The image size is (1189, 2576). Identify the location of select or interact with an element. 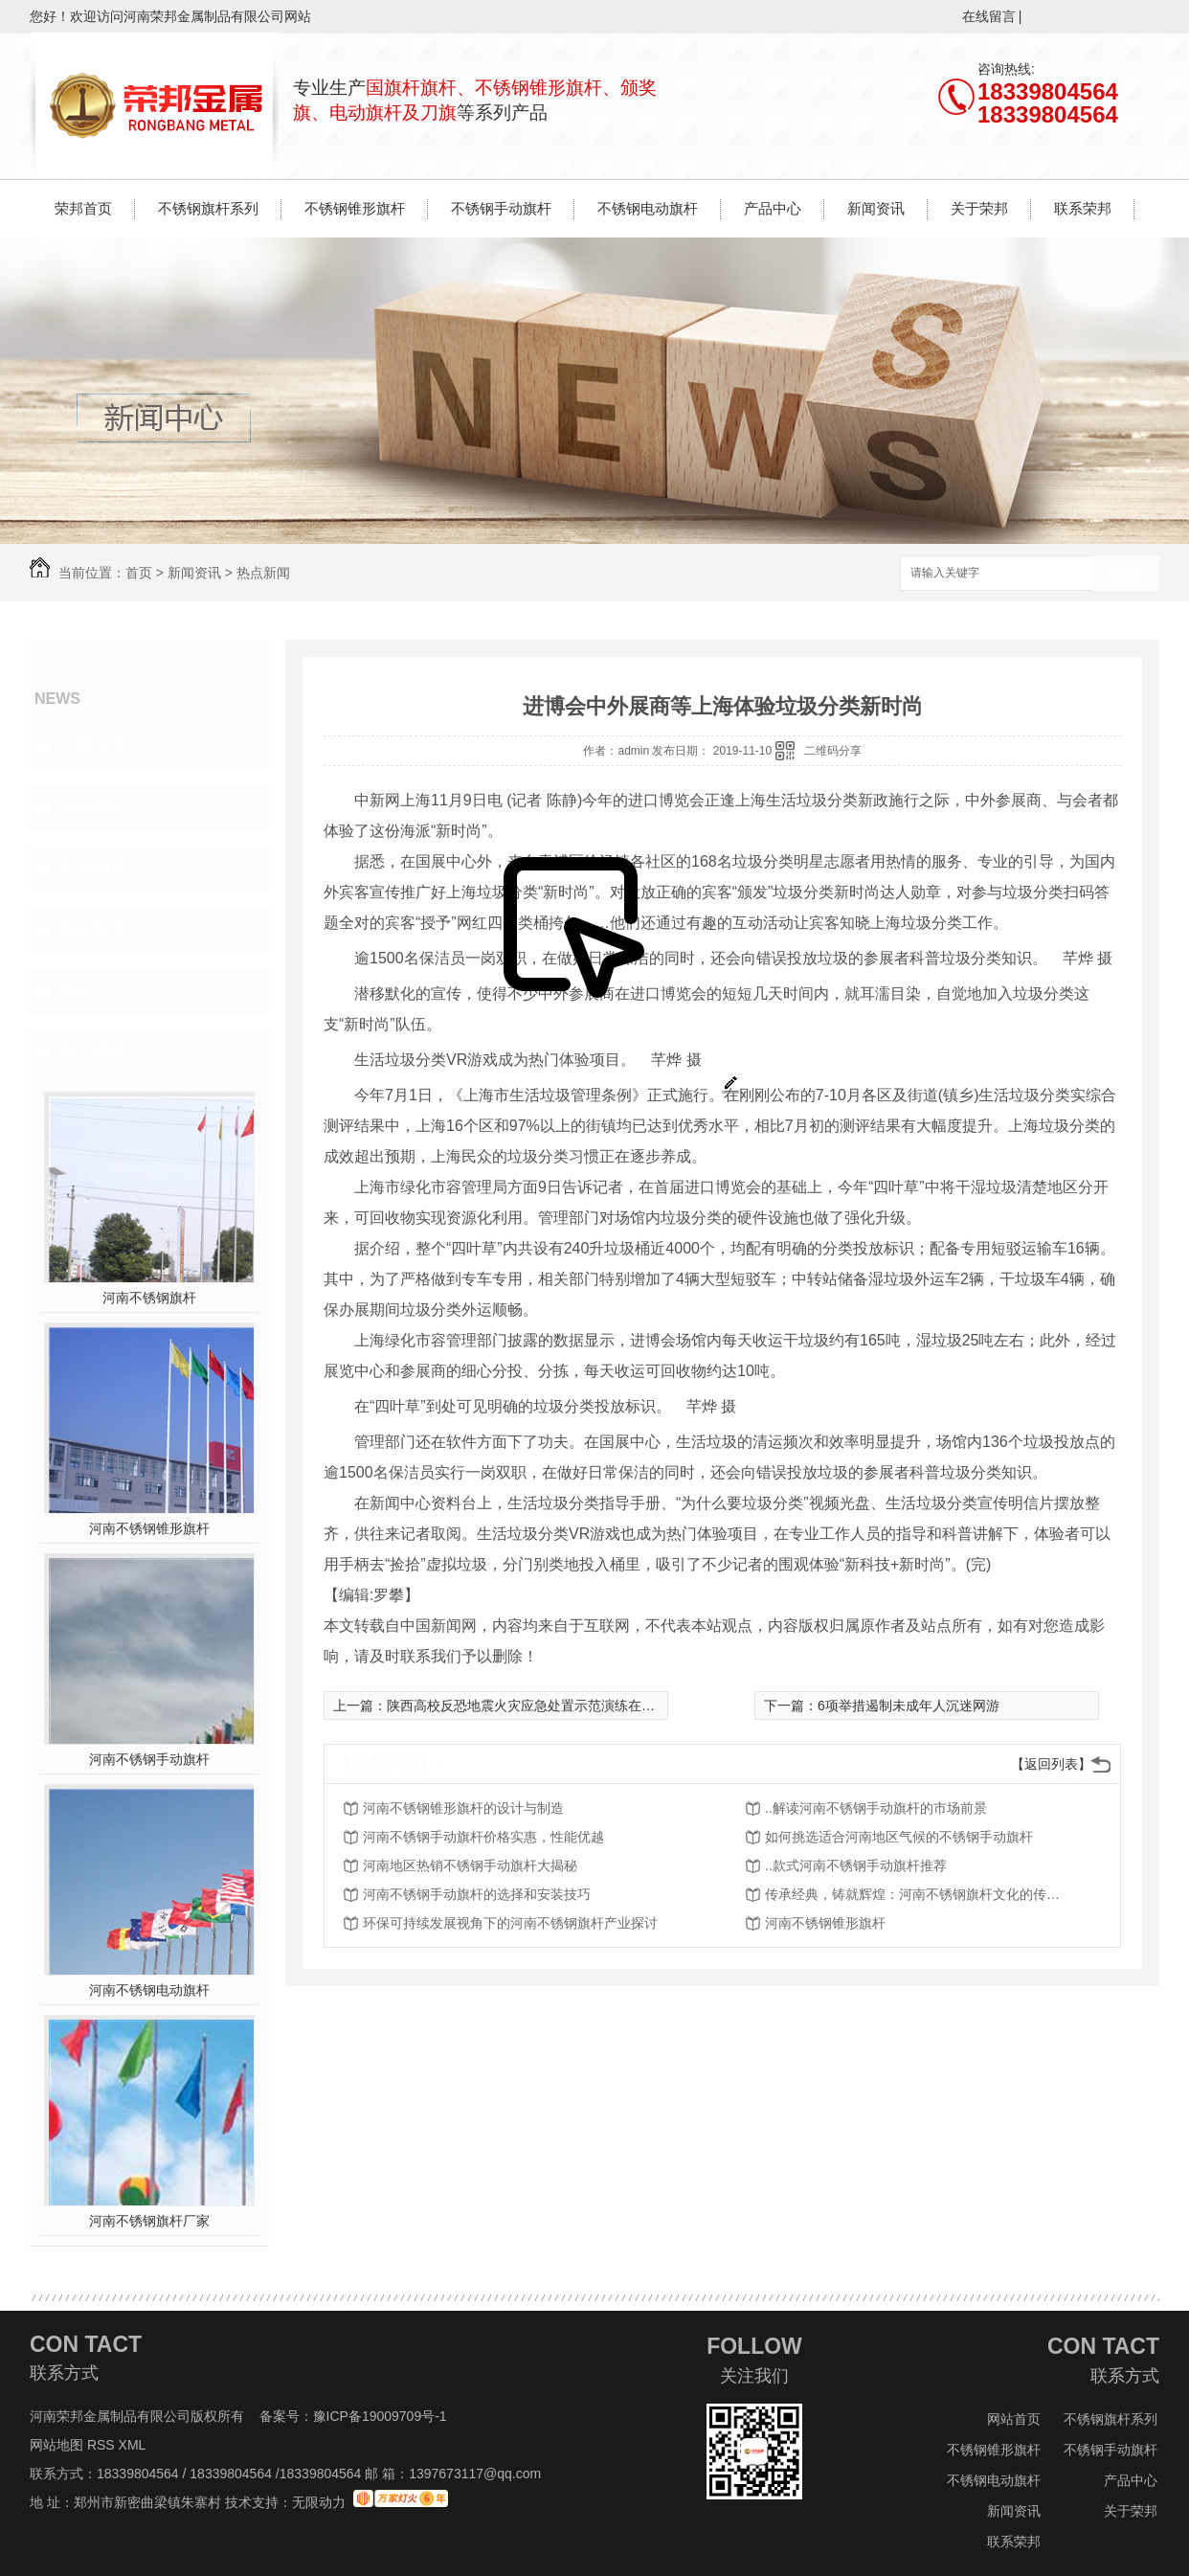
(571, 924).